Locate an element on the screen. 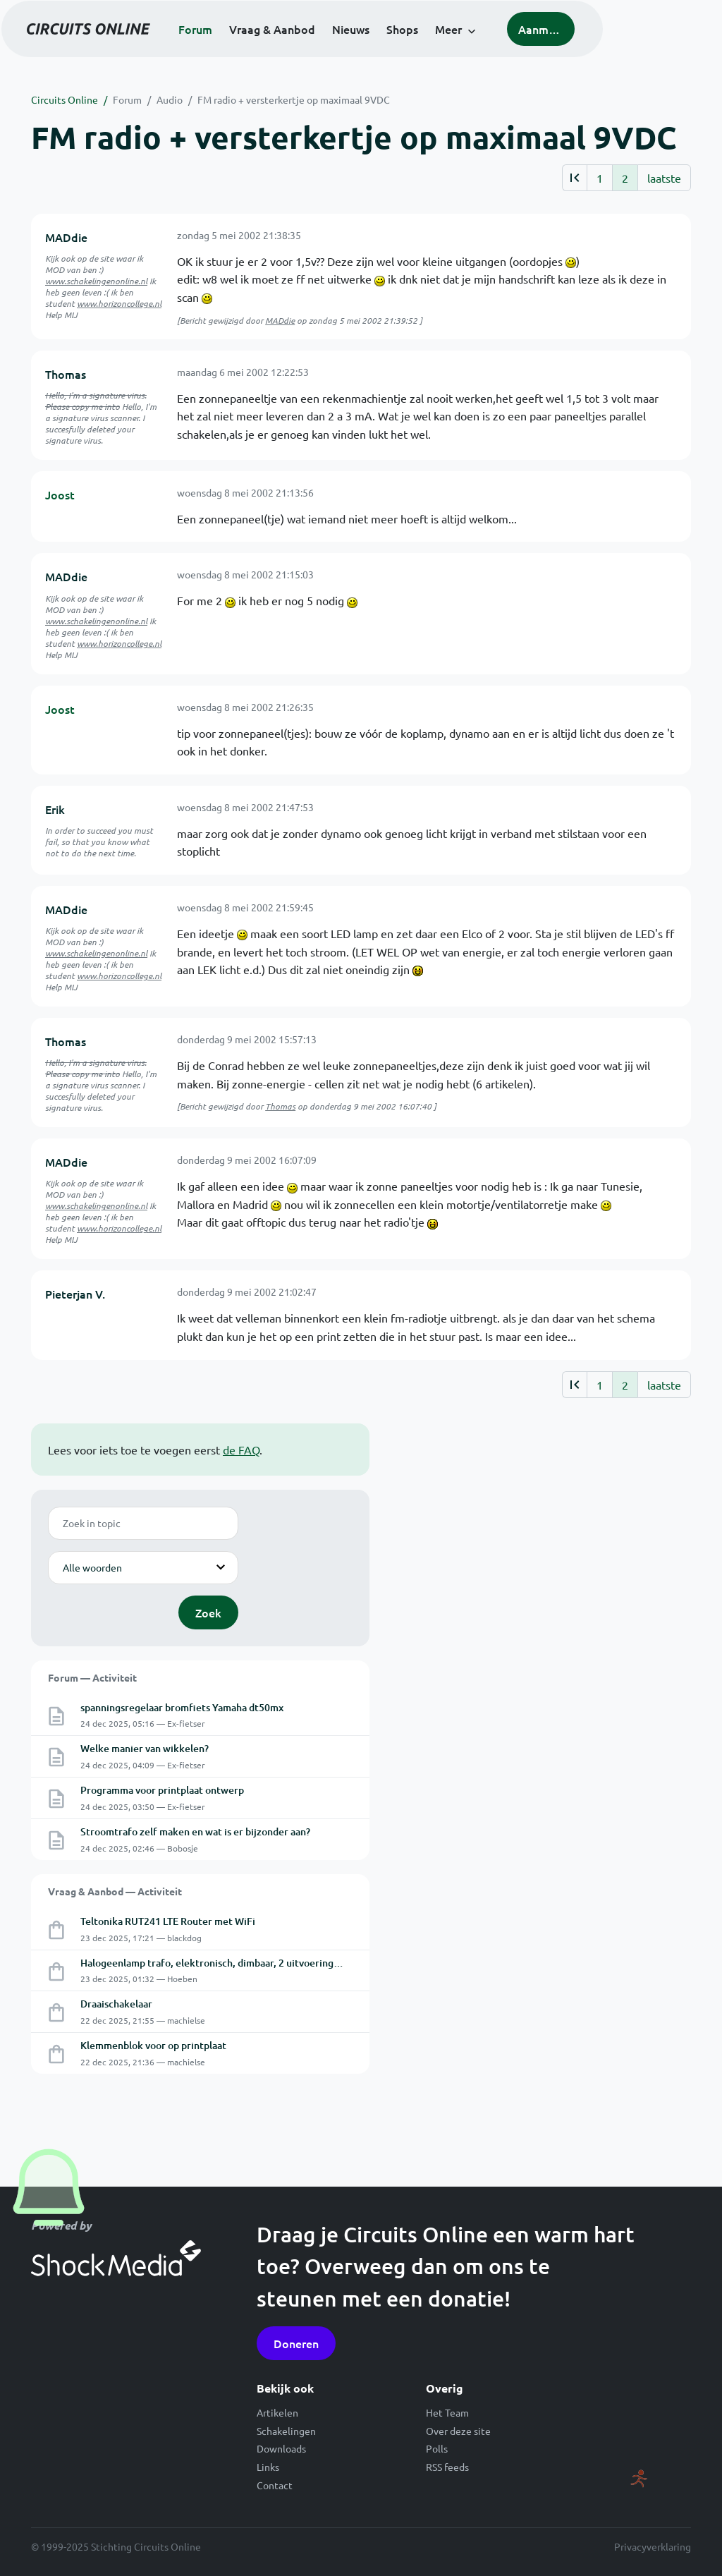 This screenshot has width=722, height=2576. start a running or fitness activity is located at coordinates (639, 2478).